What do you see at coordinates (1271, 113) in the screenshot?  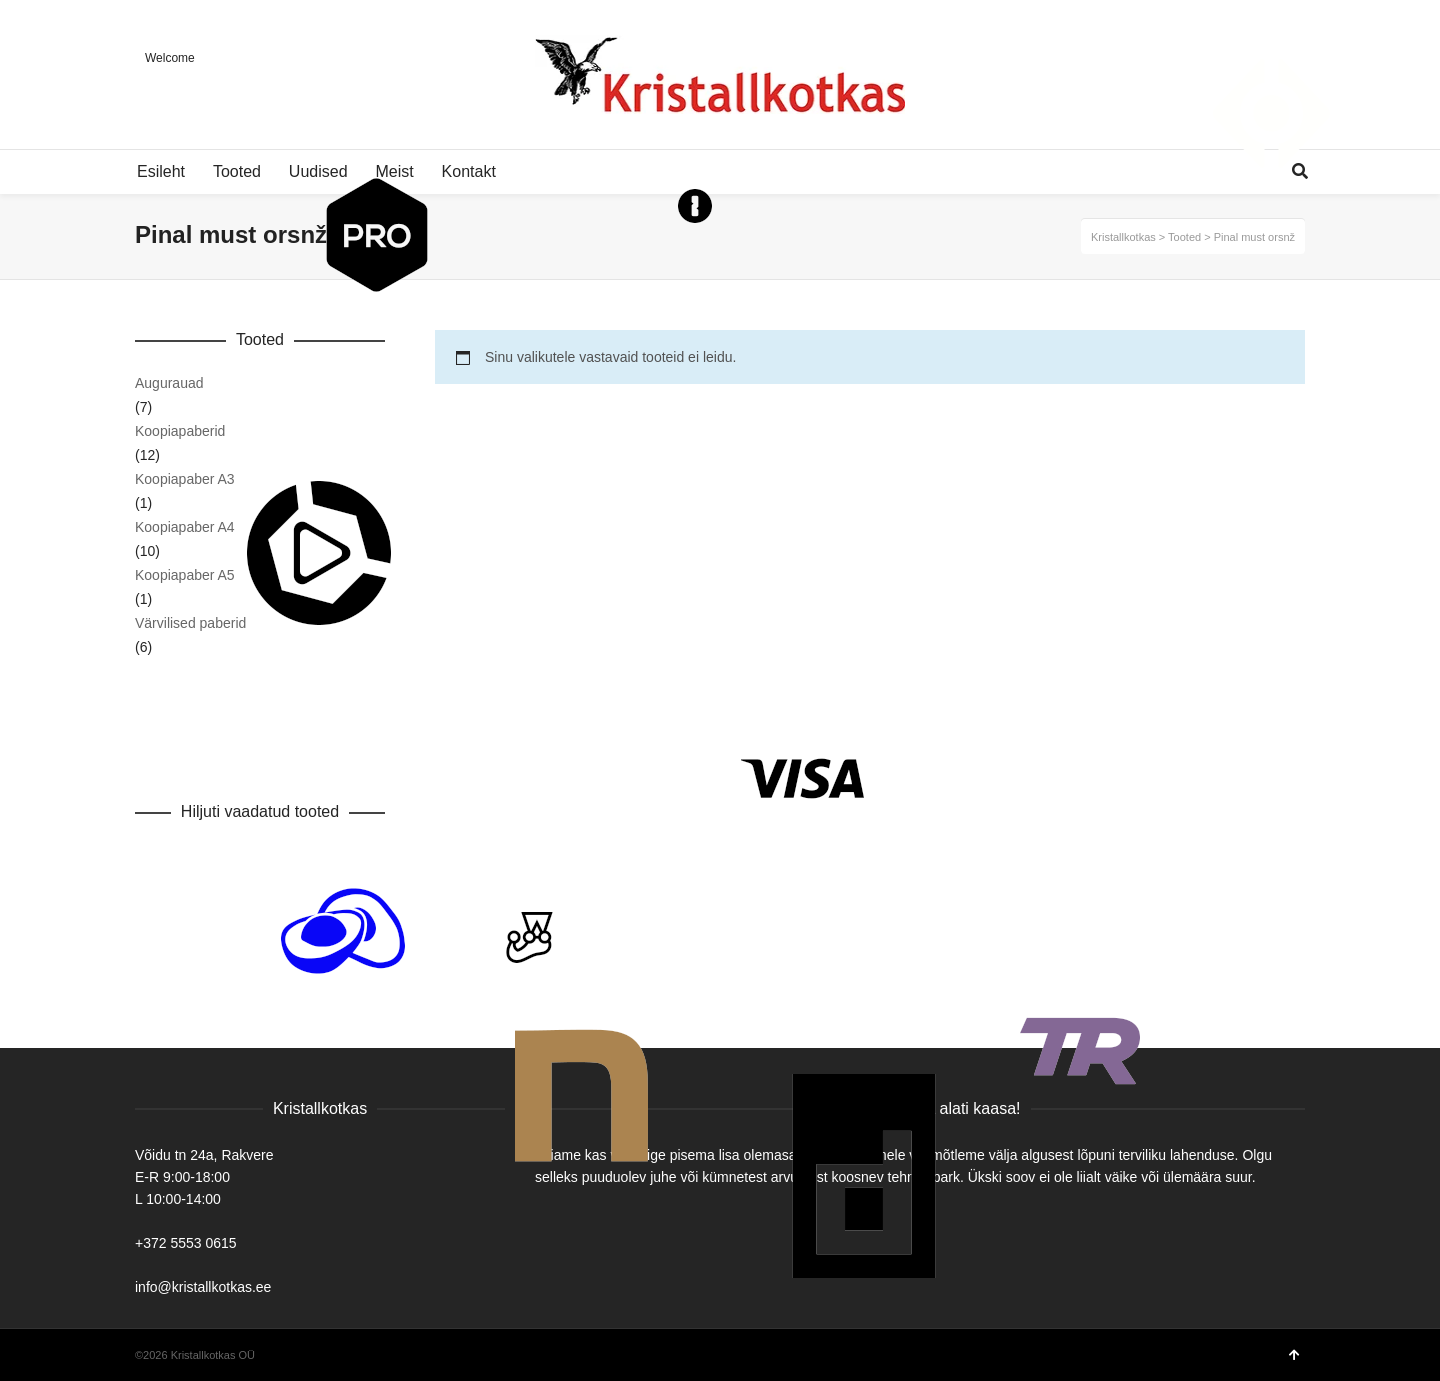 I see `codestream logo` at bounding box center [1271, 113].